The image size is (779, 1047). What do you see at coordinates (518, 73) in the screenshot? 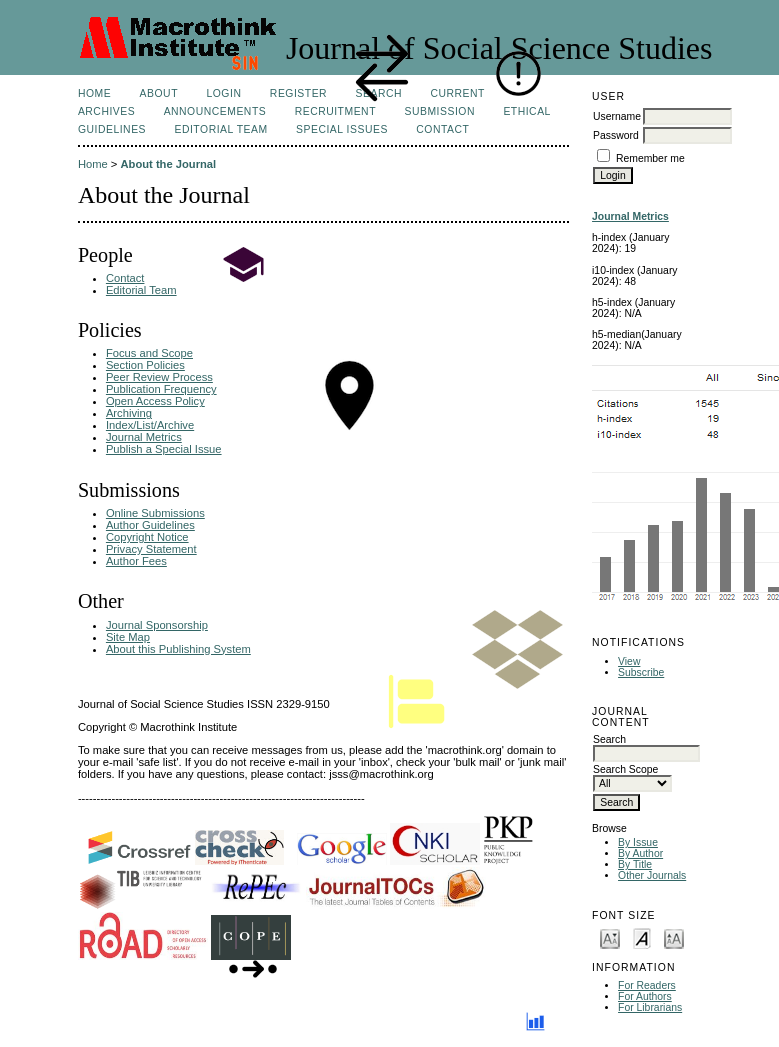
I see `indicates a warning or alert that needs attention` at bounding box center [518, 73].